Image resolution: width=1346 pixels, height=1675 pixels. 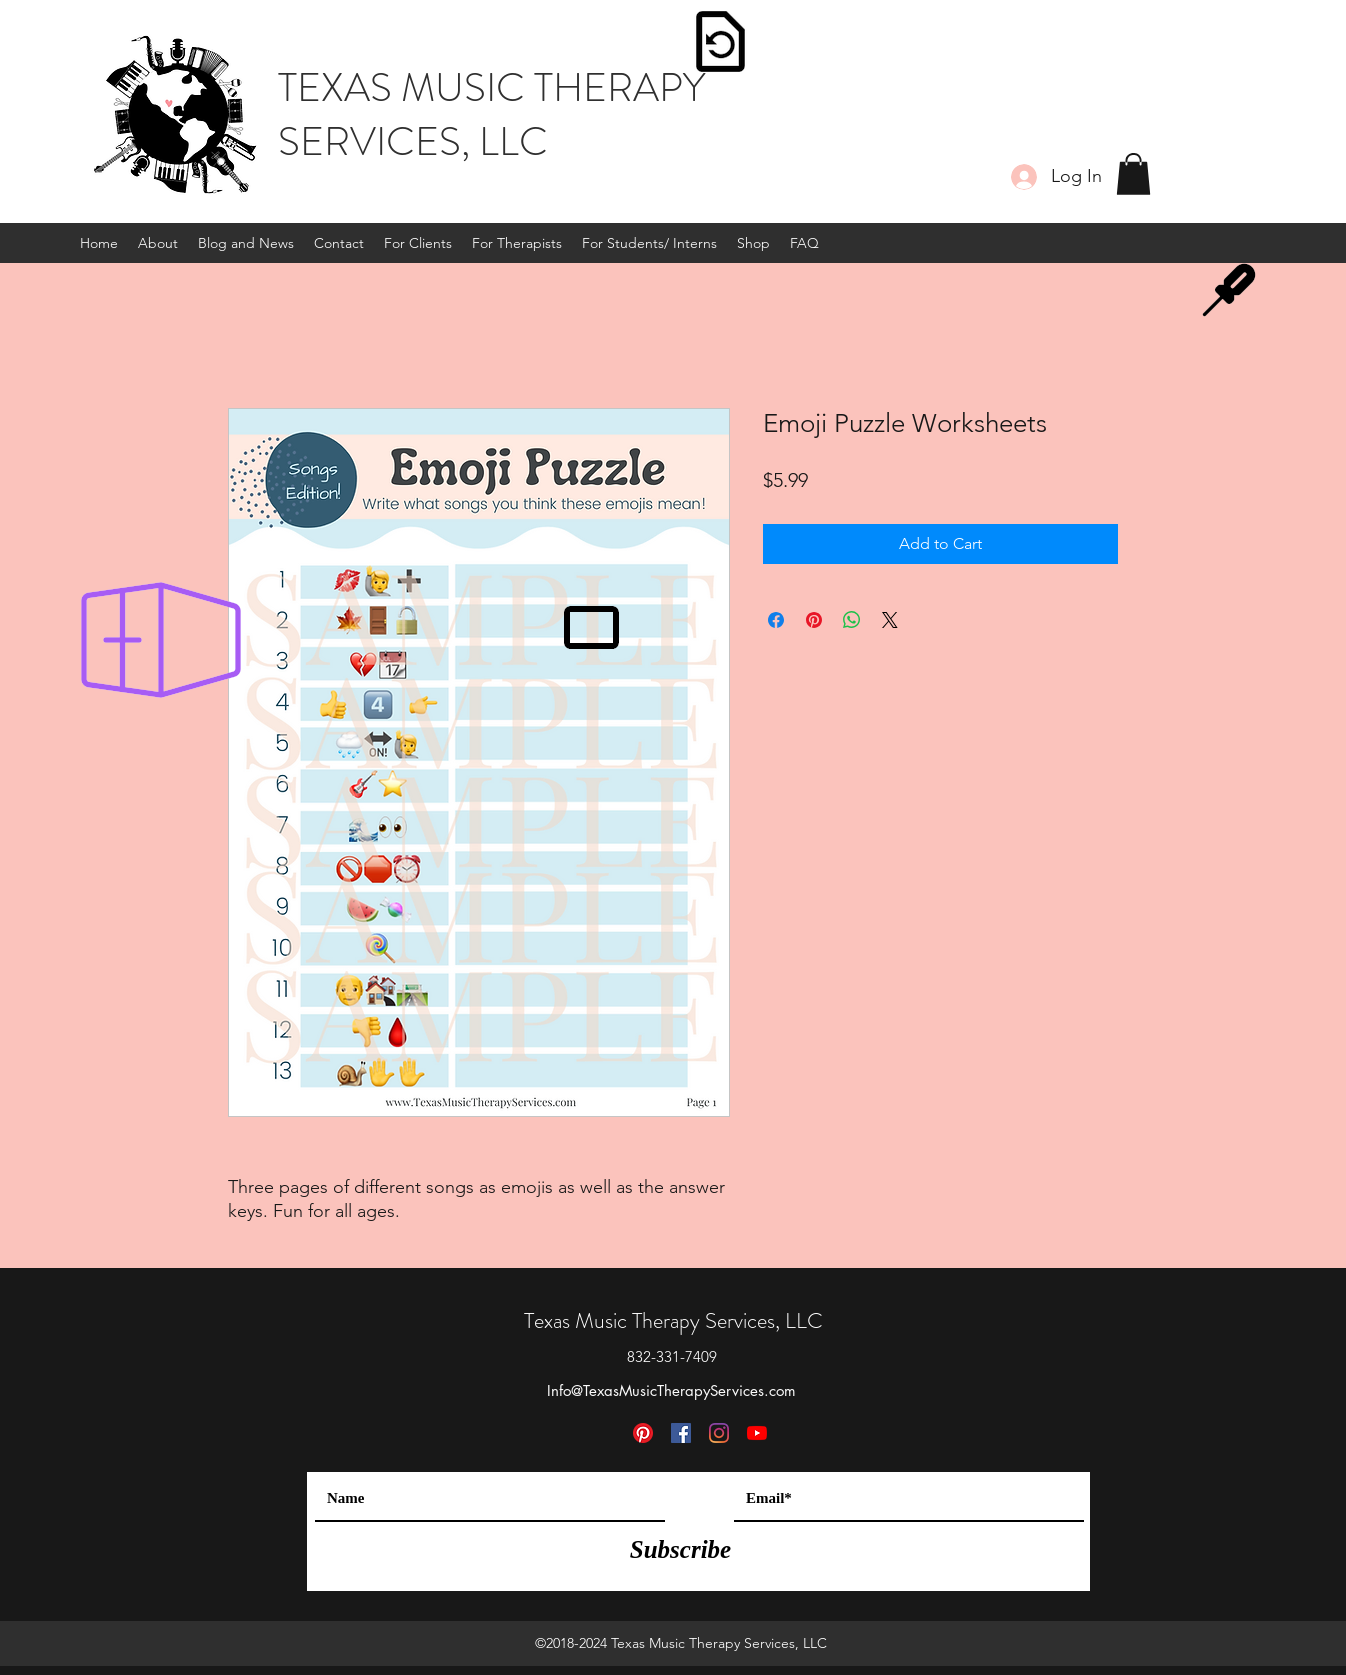 What do you see at coordinates (720, 41) in the screenshot?
I see `restore a previous version of a document` at bounding box center [720, 41].